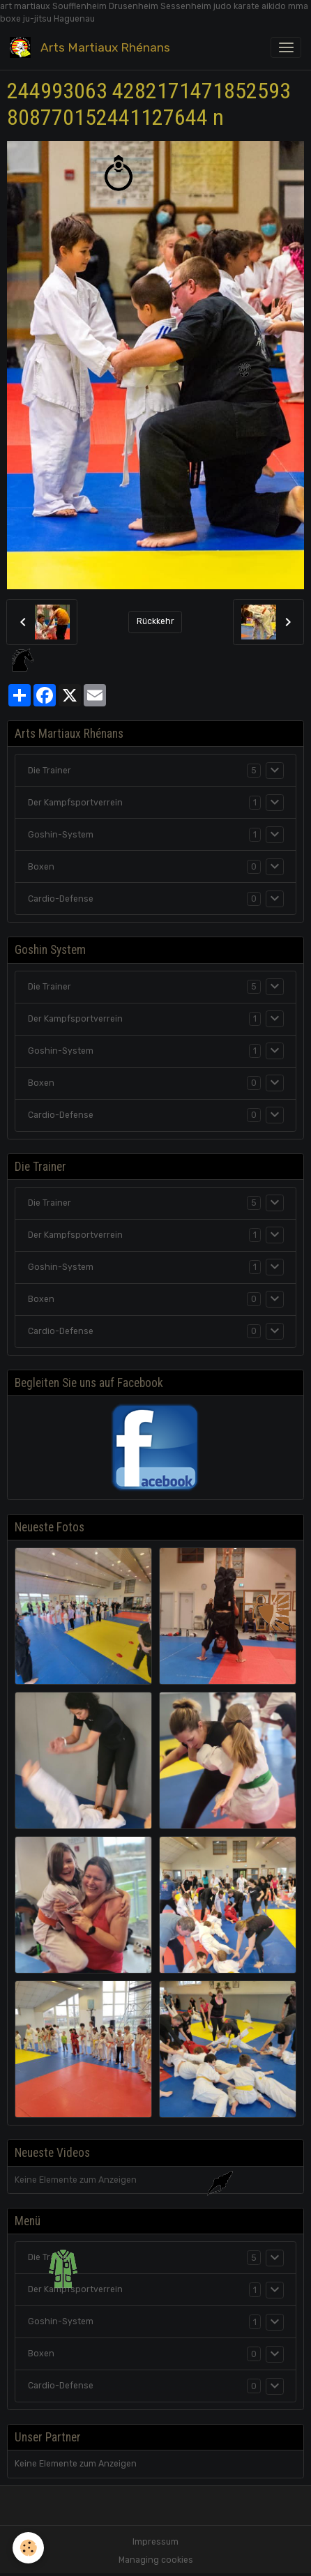 This screenshot has height=2576, width=311. I want to click on decorative flower icon for nature or garden-themed content, so click(244, 369).